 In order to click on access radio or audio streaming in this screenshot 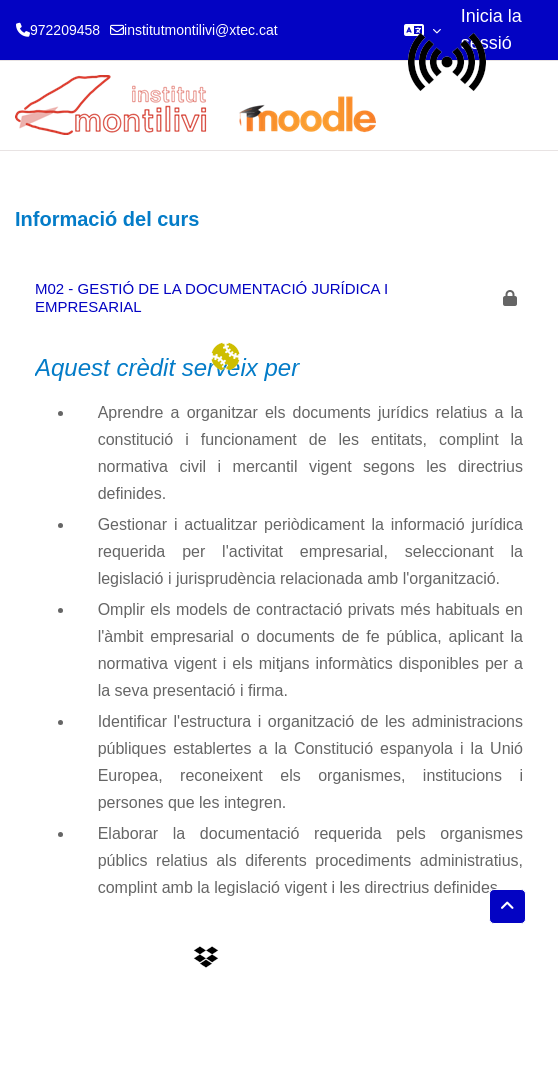, I will do `click(447, 62)`.